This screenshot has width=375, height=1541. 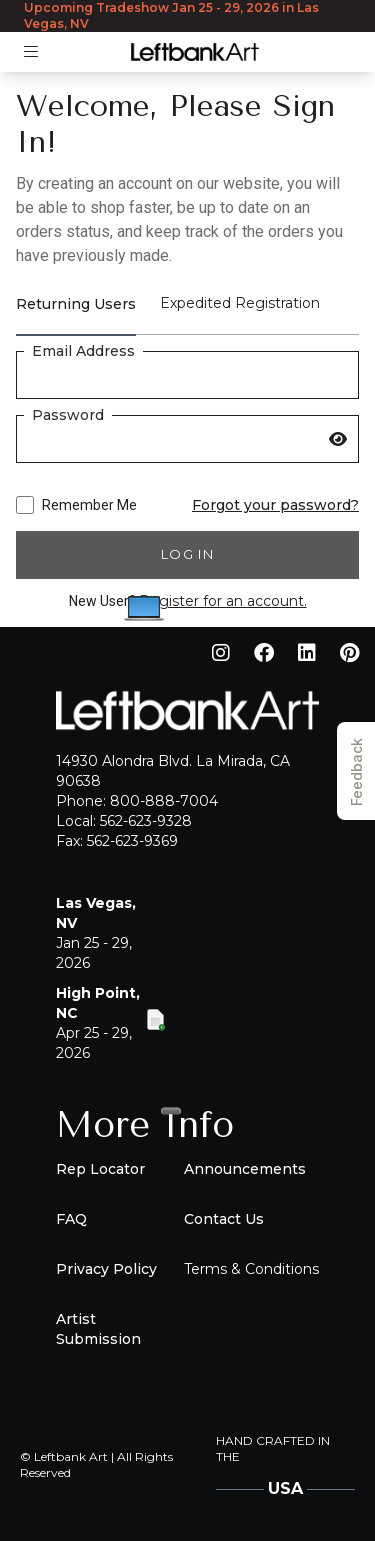 I want to click on connect to a bluetooth speaker, so click(x=171, y=1111).